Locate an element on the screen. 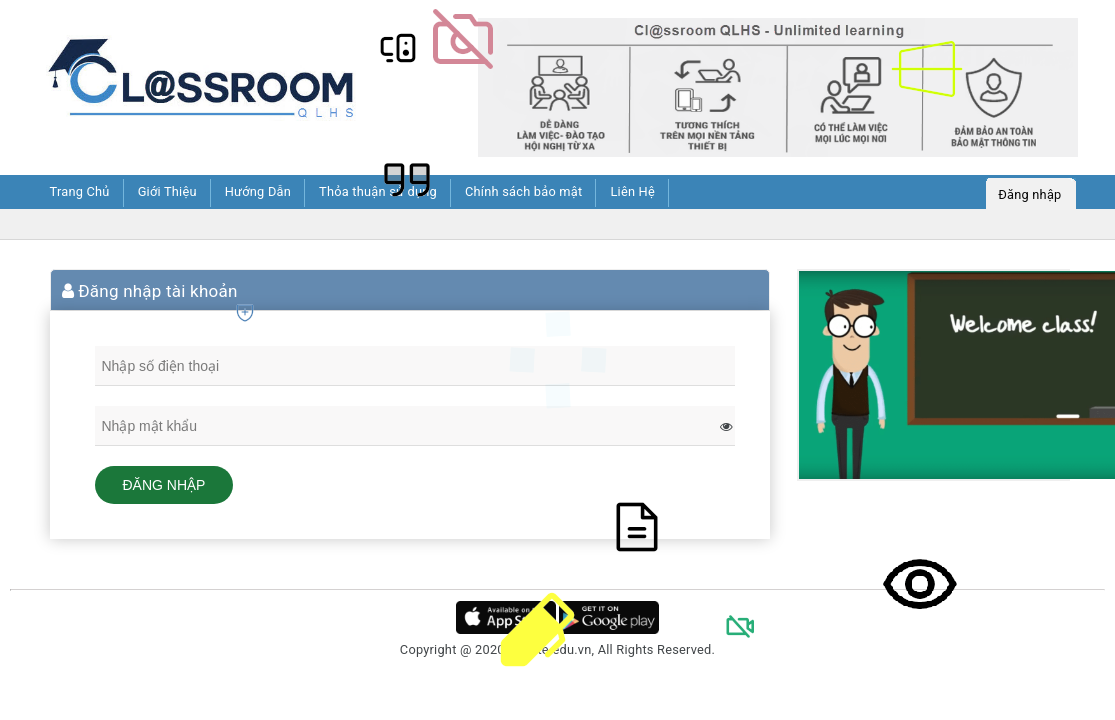  edit or modify content is located at coordinates (536, 631).